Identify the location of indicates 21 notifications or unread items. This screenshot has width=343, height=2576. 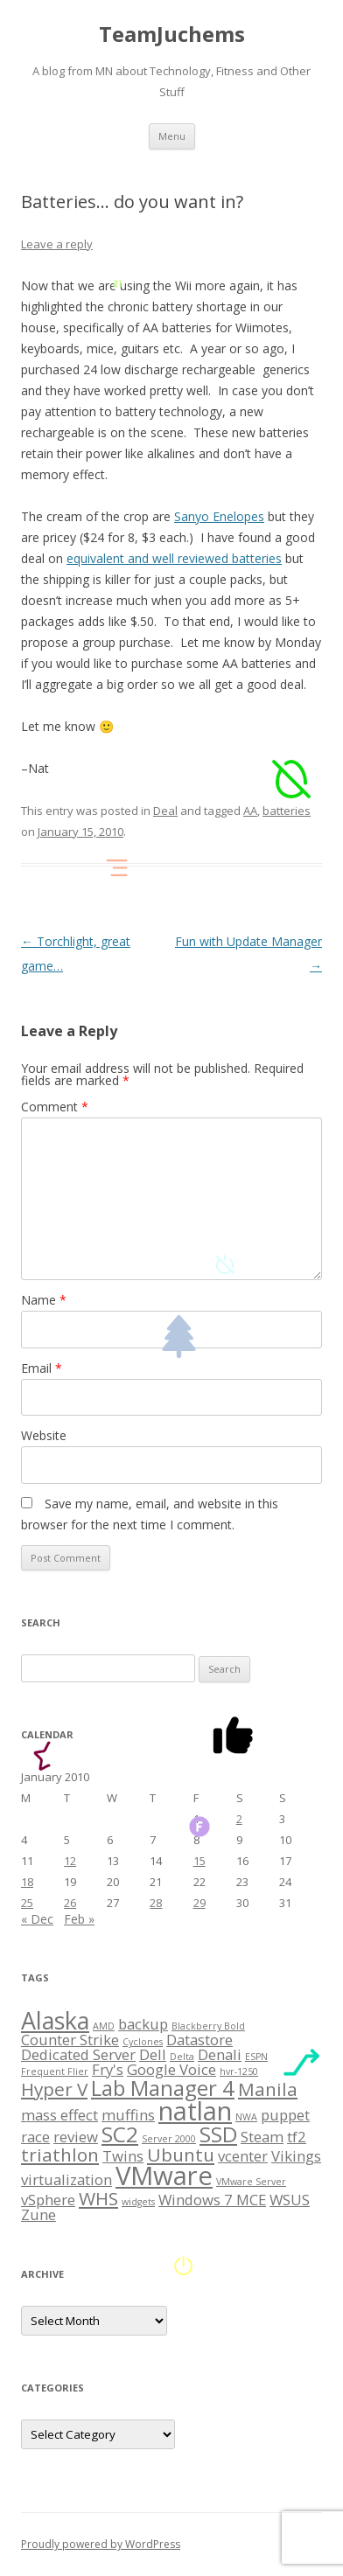
(117, 283).